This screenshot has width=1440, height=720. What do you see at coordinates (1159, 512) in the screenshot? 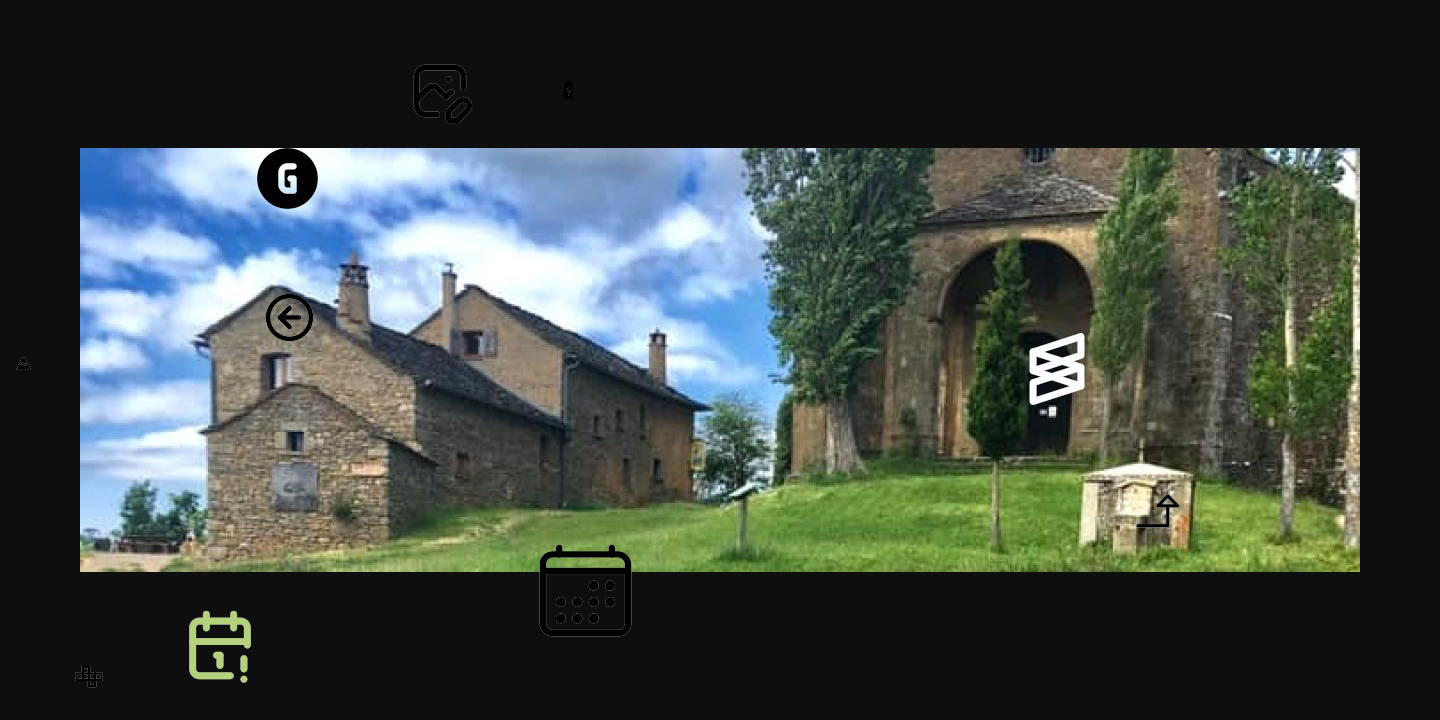
I see `redirect or forward content upward` at bounding box center [1159, 512].